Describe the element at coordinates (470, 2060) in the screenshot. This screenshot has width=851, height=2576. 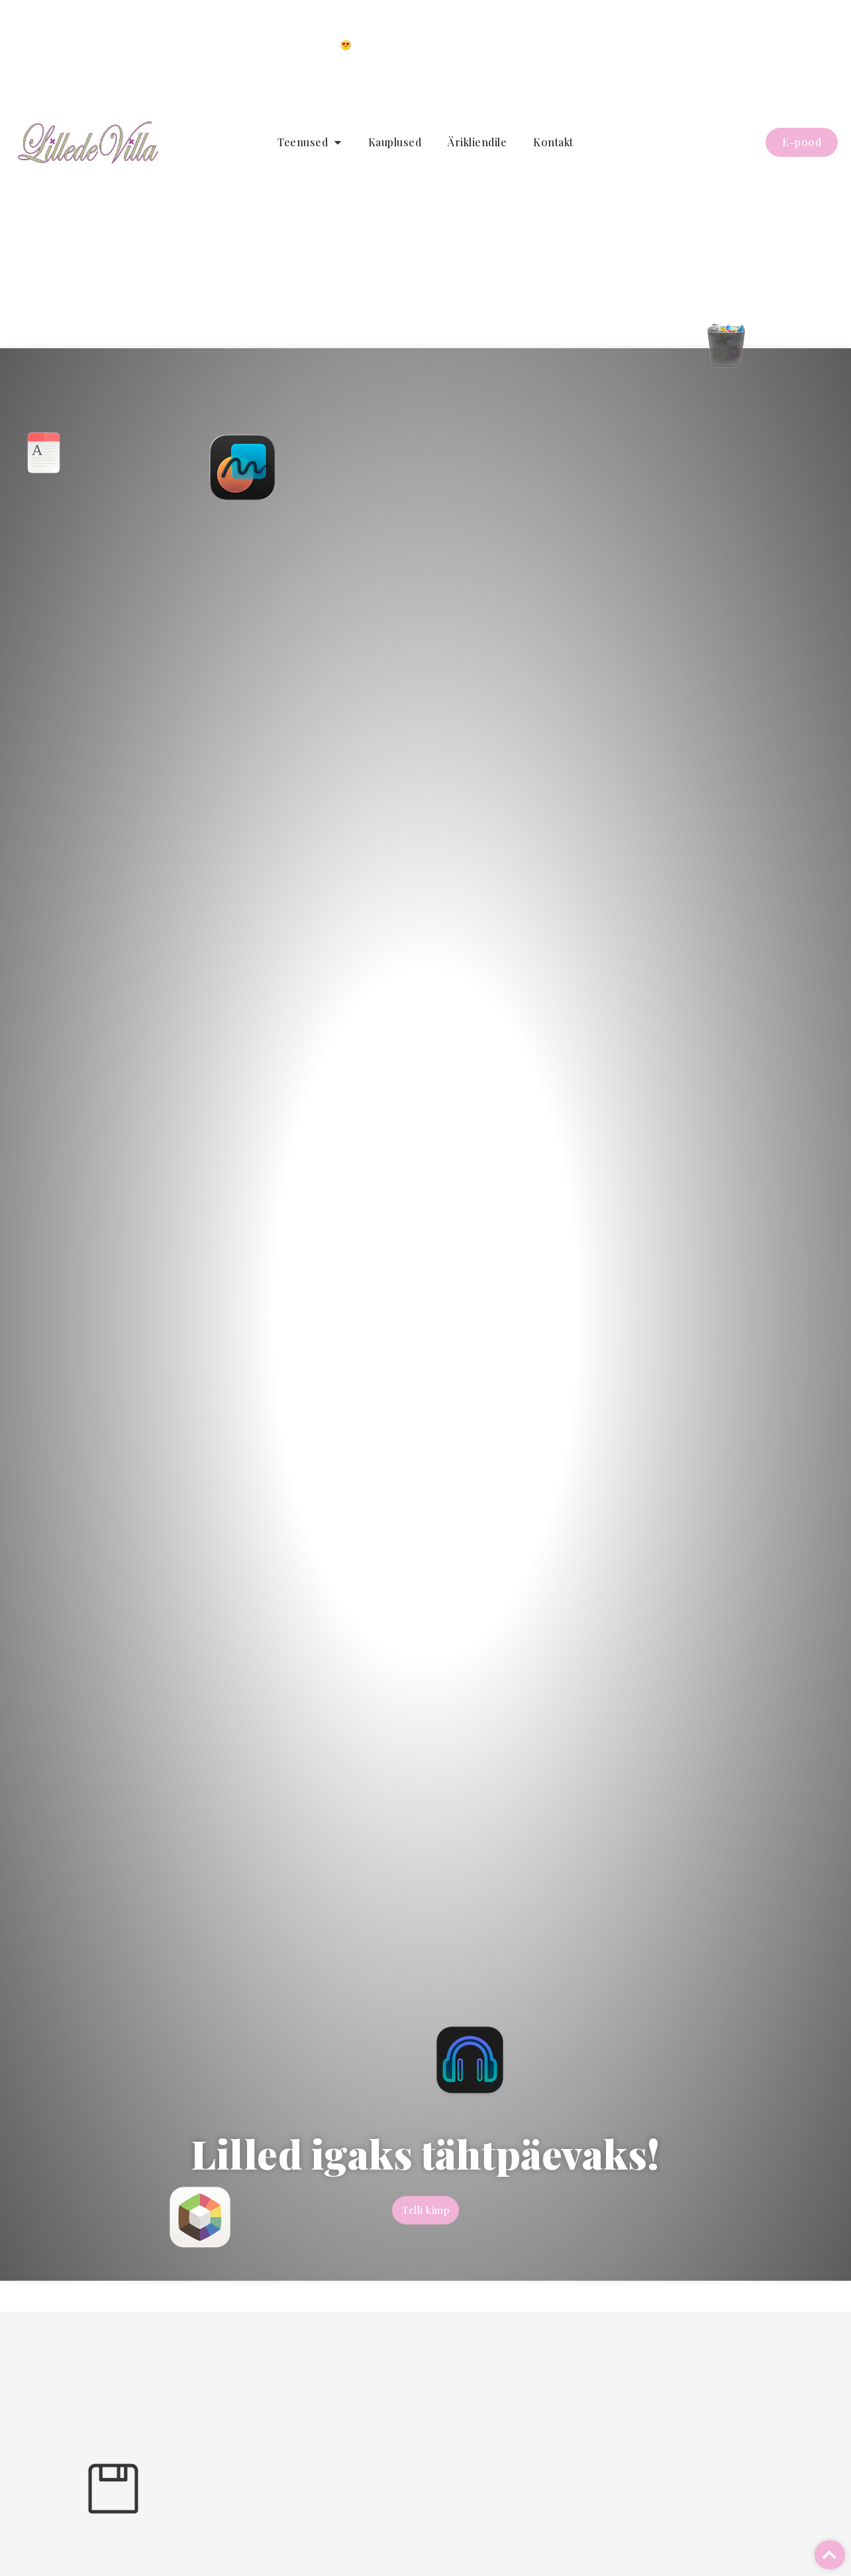
I see `open spotube music streaming app` at that location.